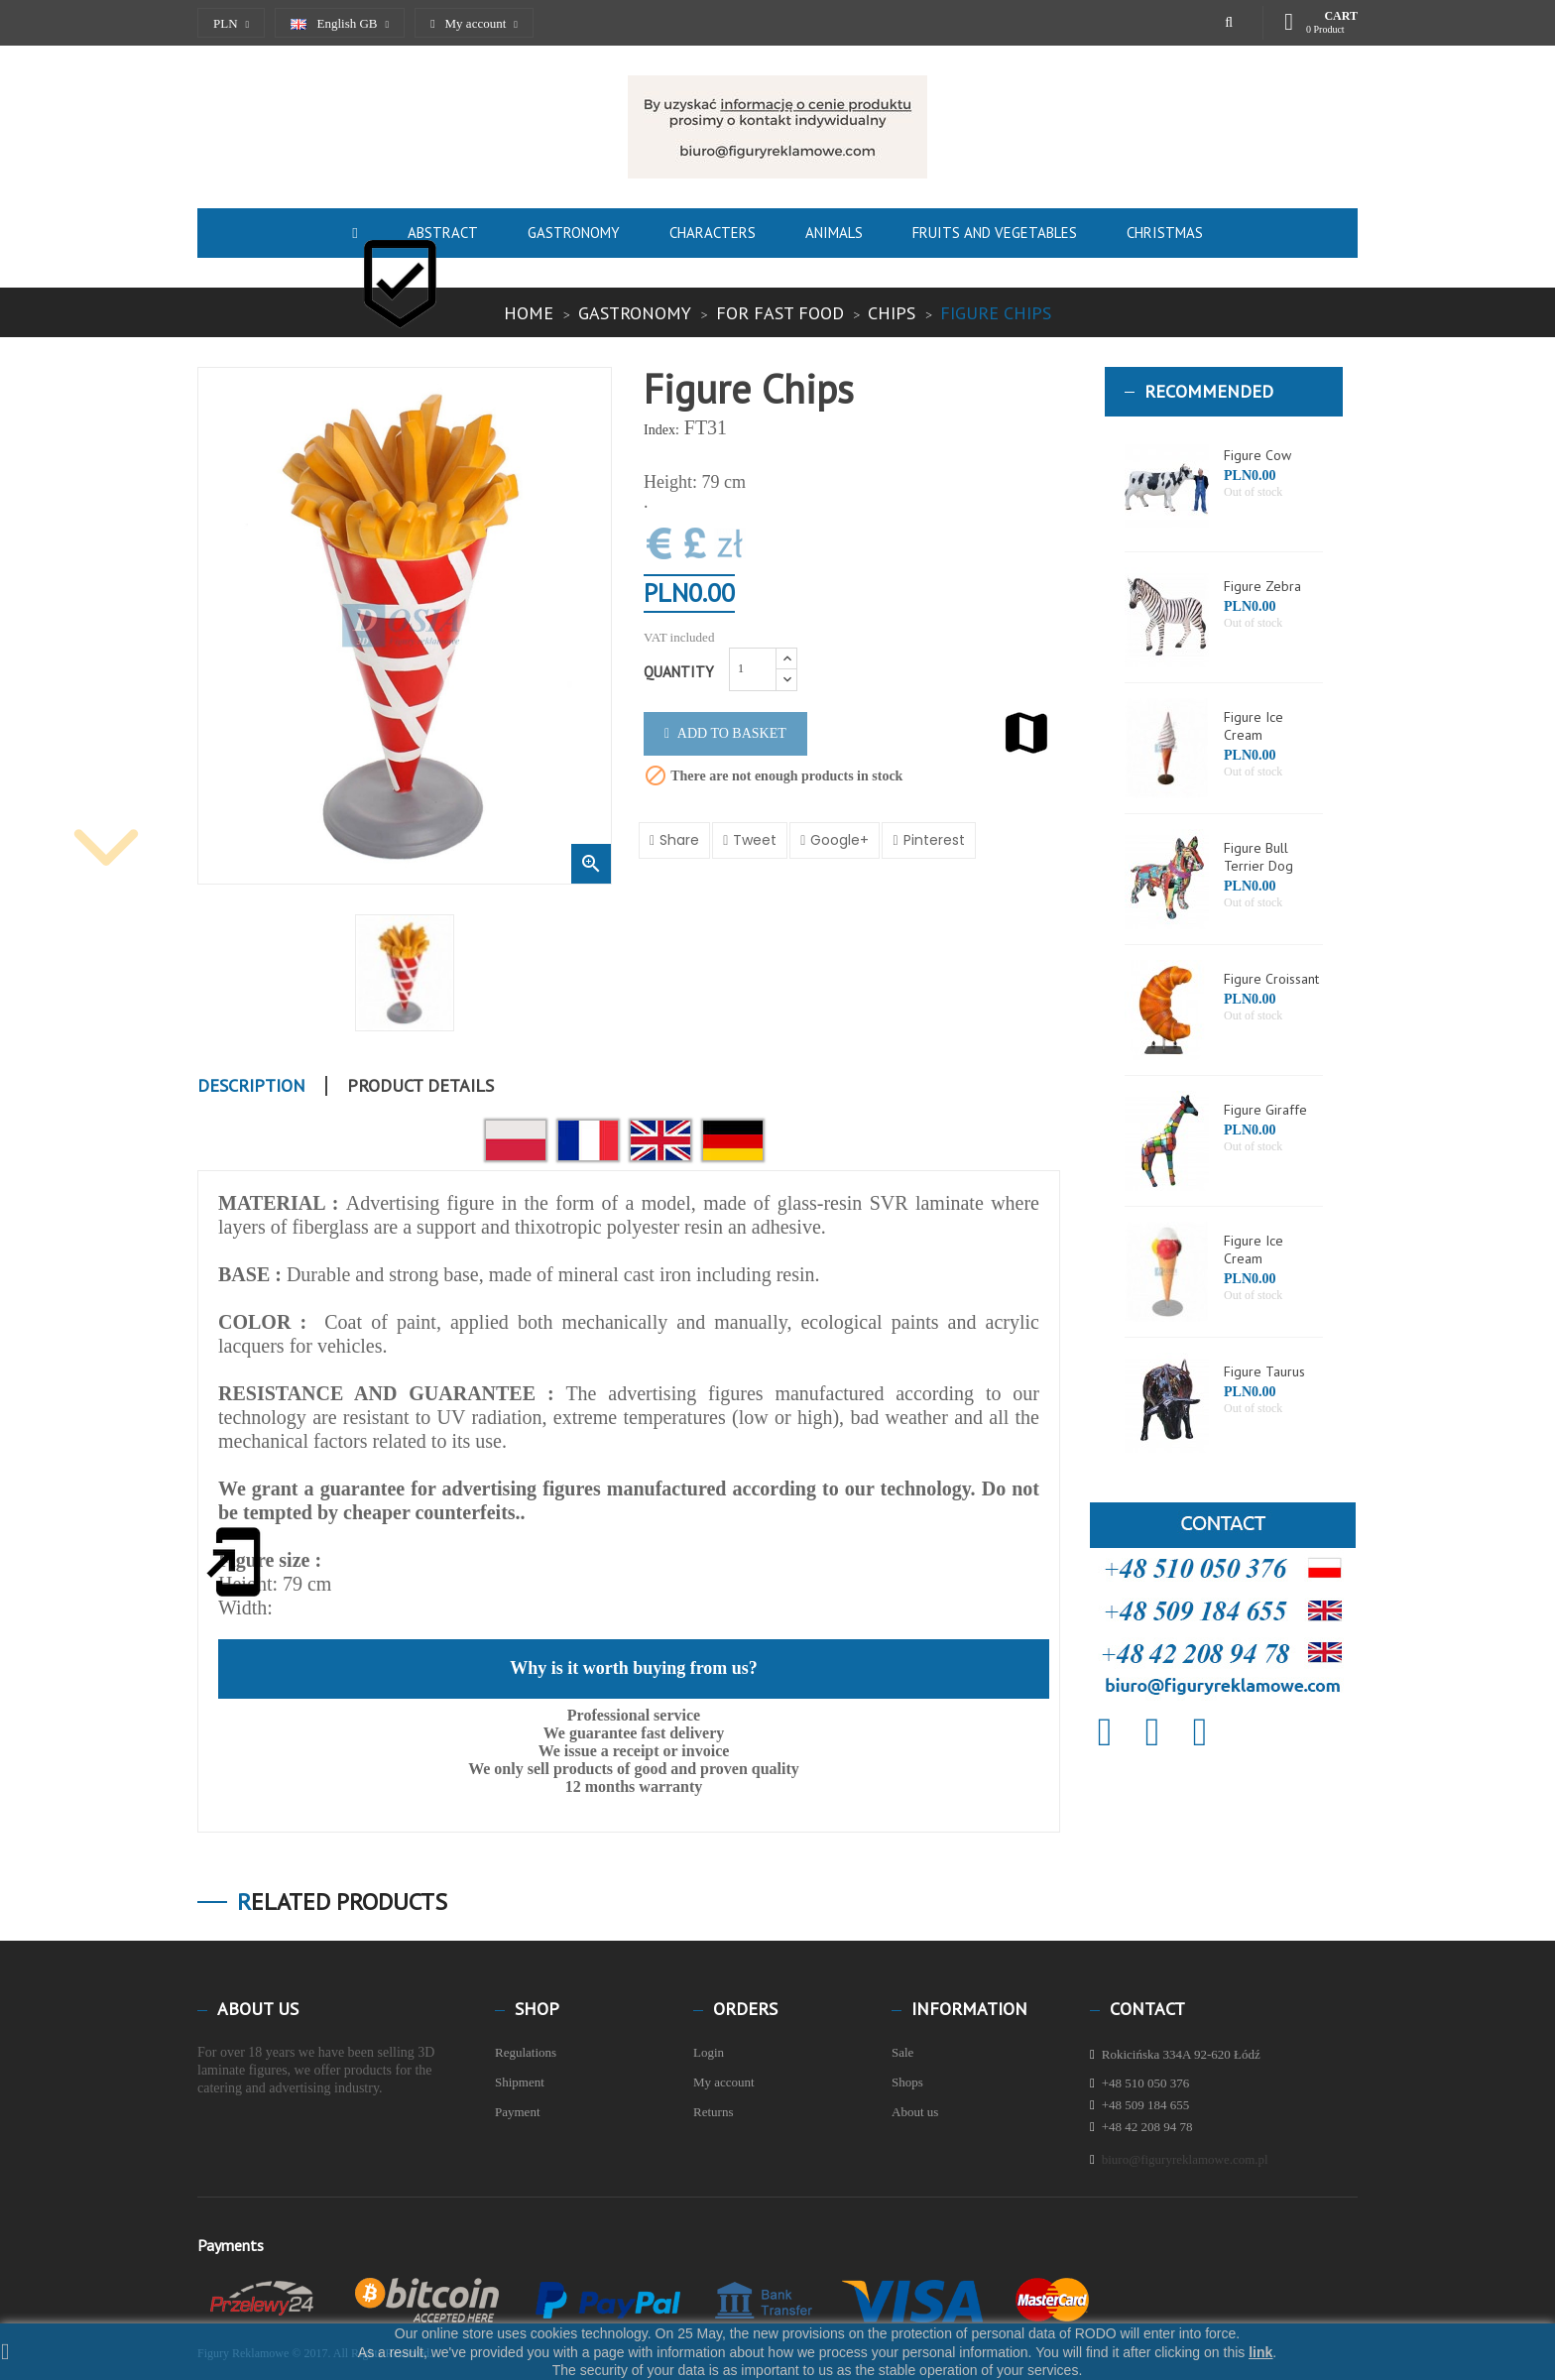 This screenshot has width=1555, height=2380. Describe the element at coordinates (235, 1562) in the screenshot. I see `add this page or app to your home screen` at that location.